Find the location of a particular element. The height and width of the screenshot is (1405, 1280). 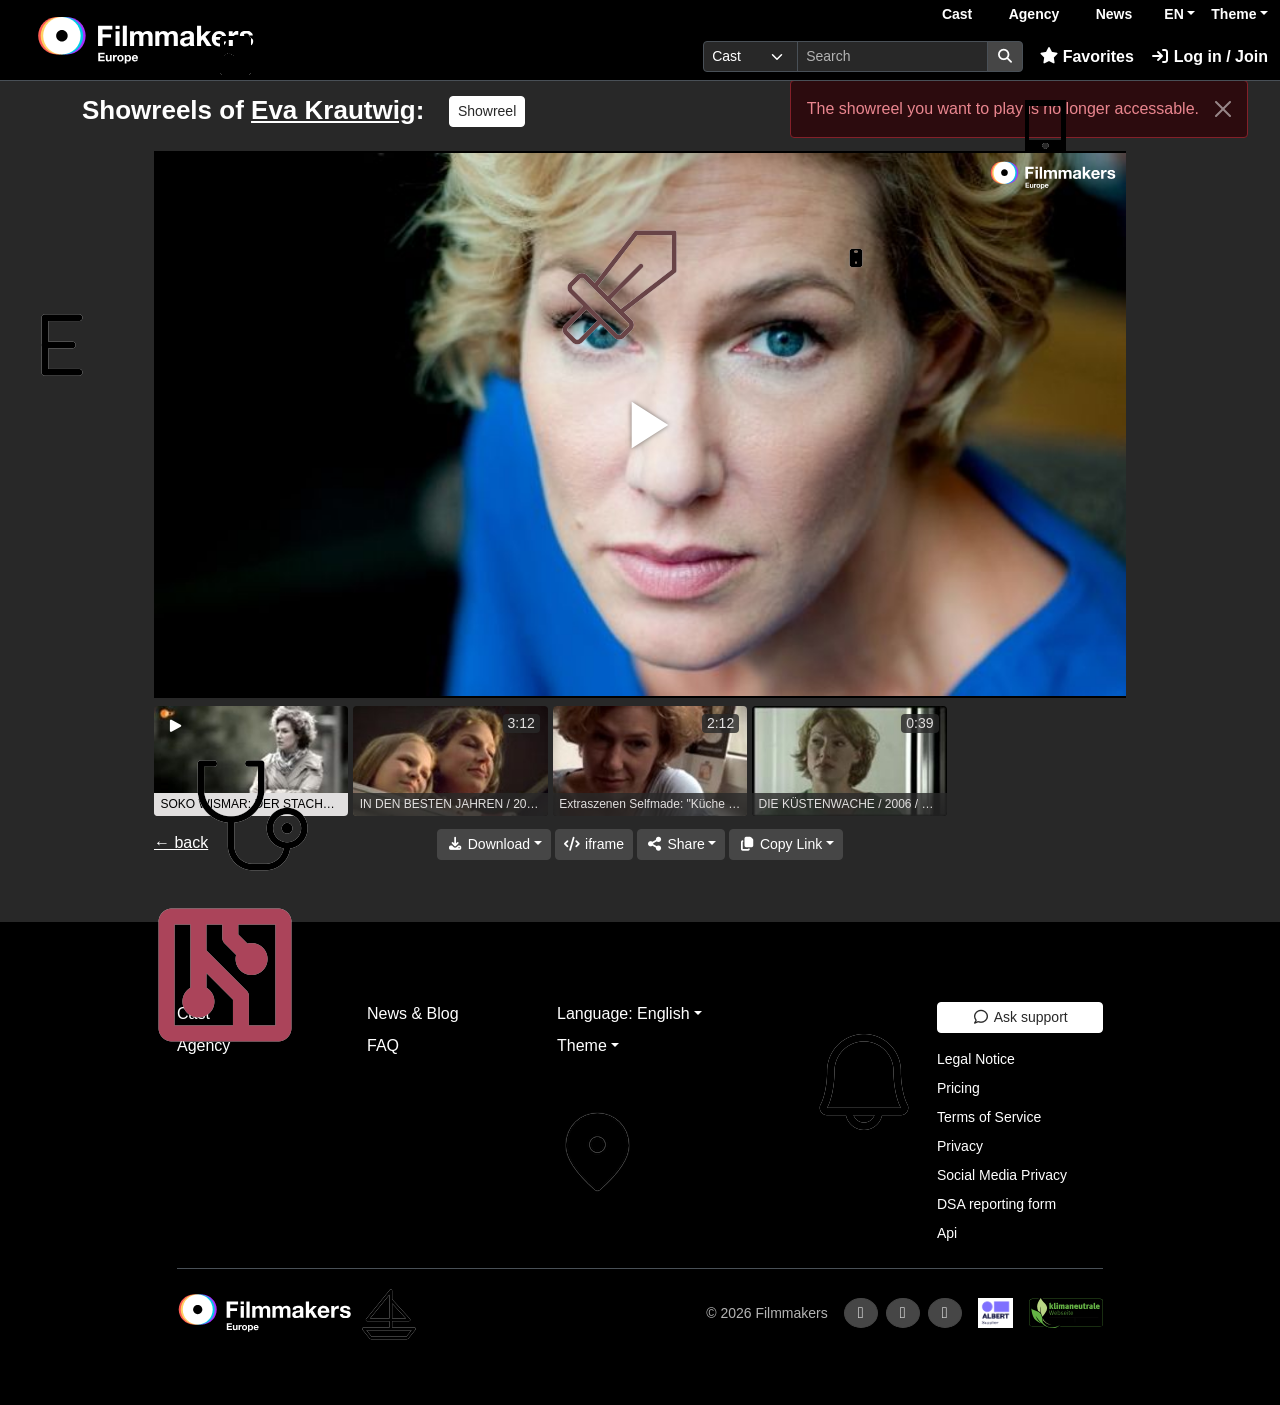

view notifications is located at coordinates (864, 1082).